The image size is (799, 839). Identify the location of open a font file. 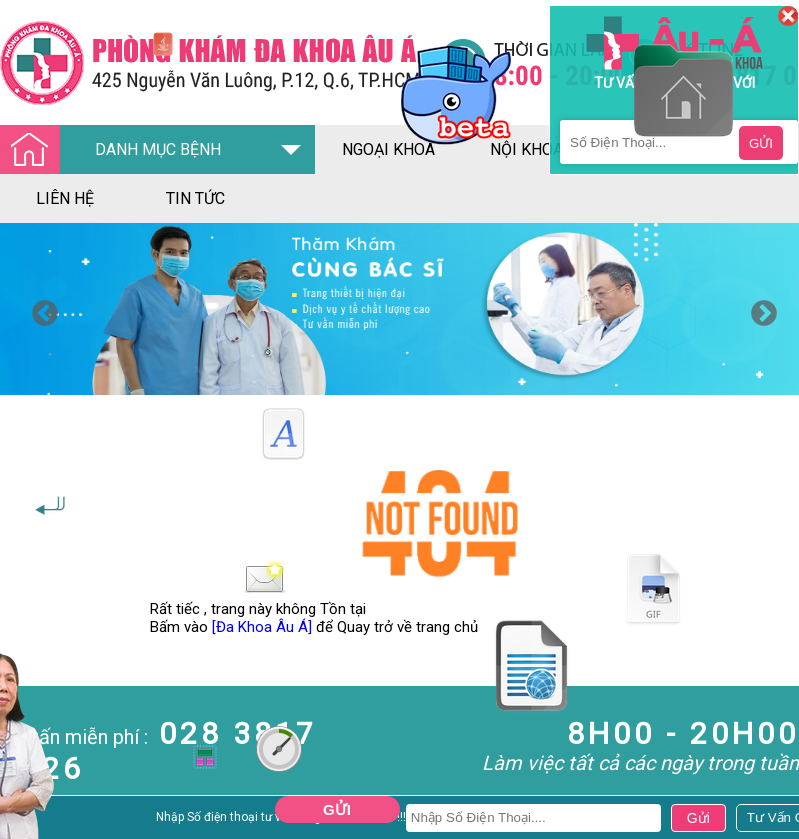
(283, 433).